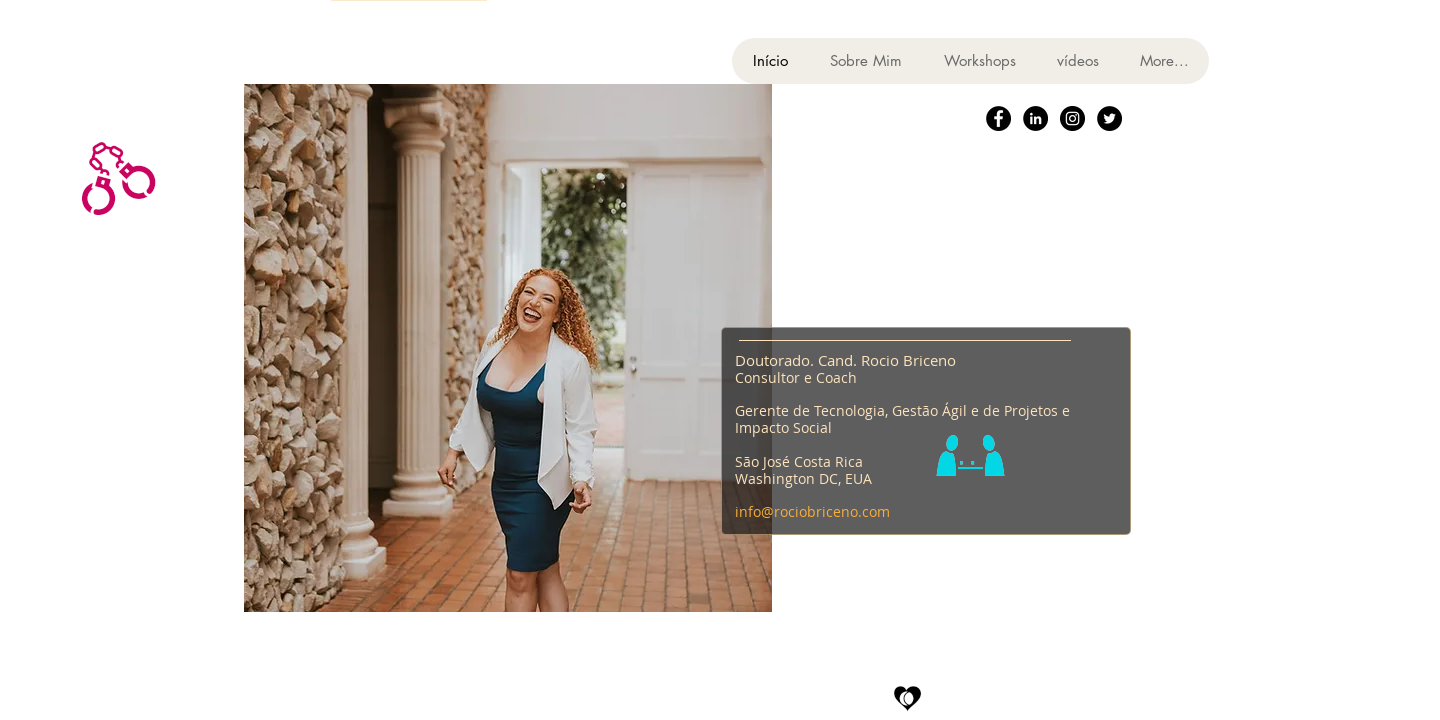 The width and height of the screenshot is (1440, 720). What do you see at coordinates (118, 178) in the screenshot?
I see `indicates restricted or locked content` at bounding box center [118, 178].